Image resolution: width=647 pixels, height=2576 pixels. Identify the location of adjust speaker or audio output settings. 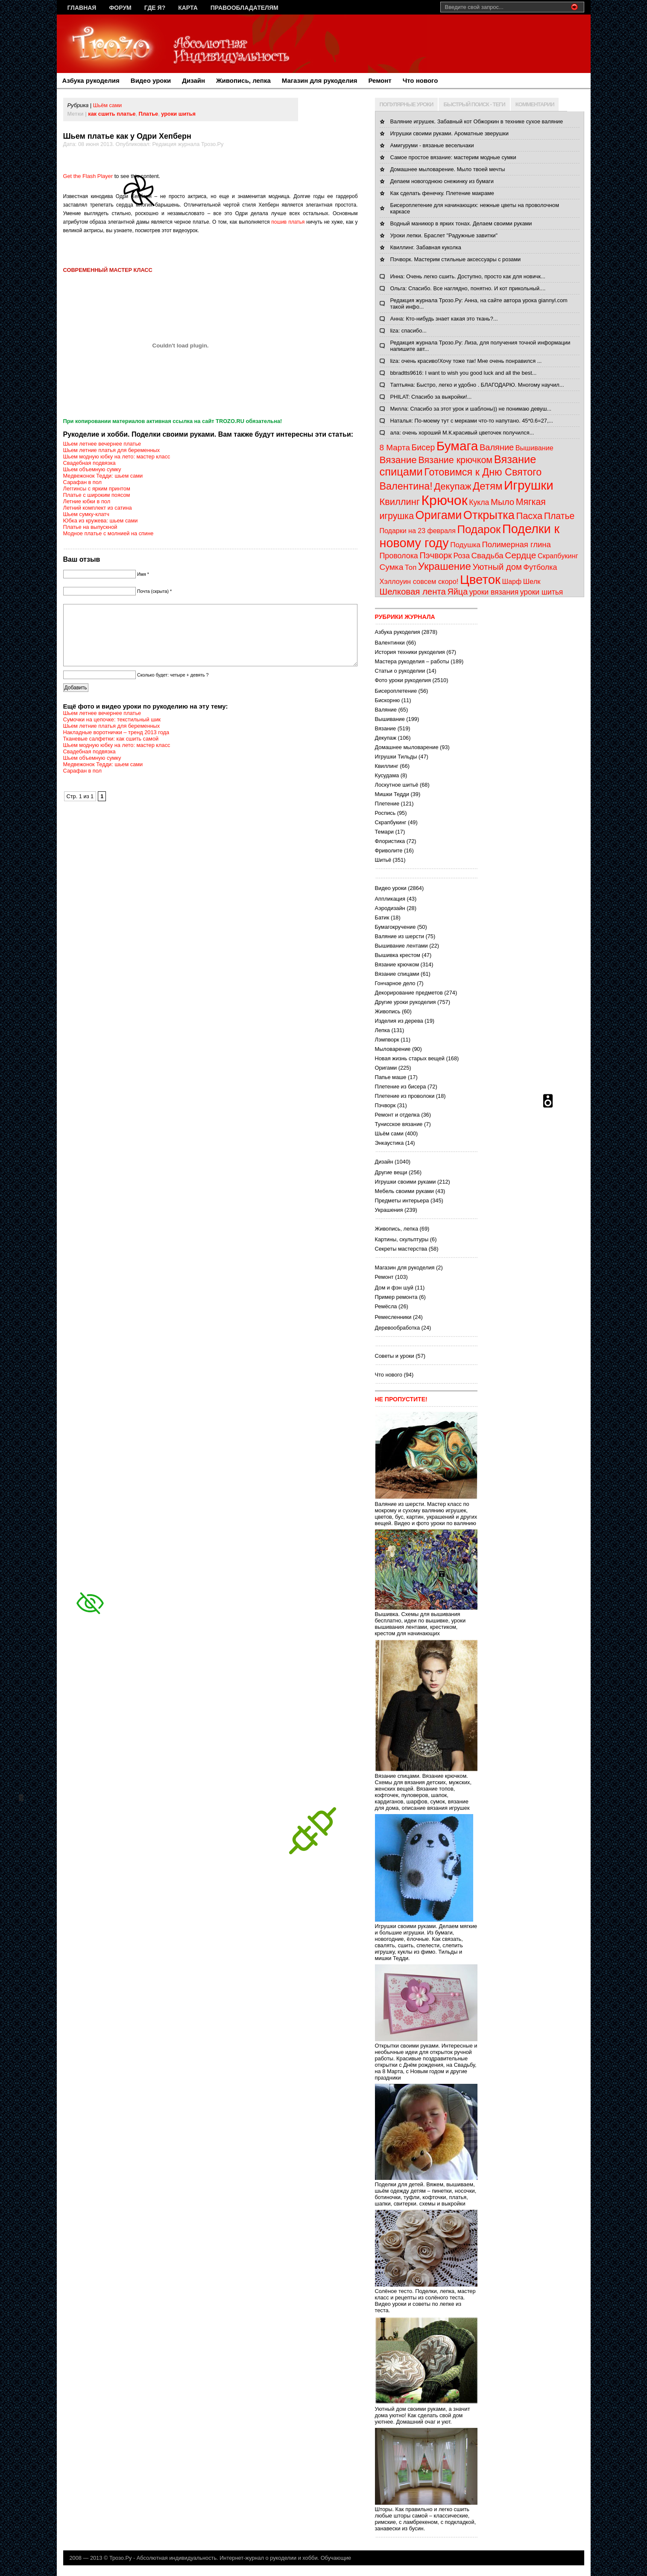
(548, 1101).